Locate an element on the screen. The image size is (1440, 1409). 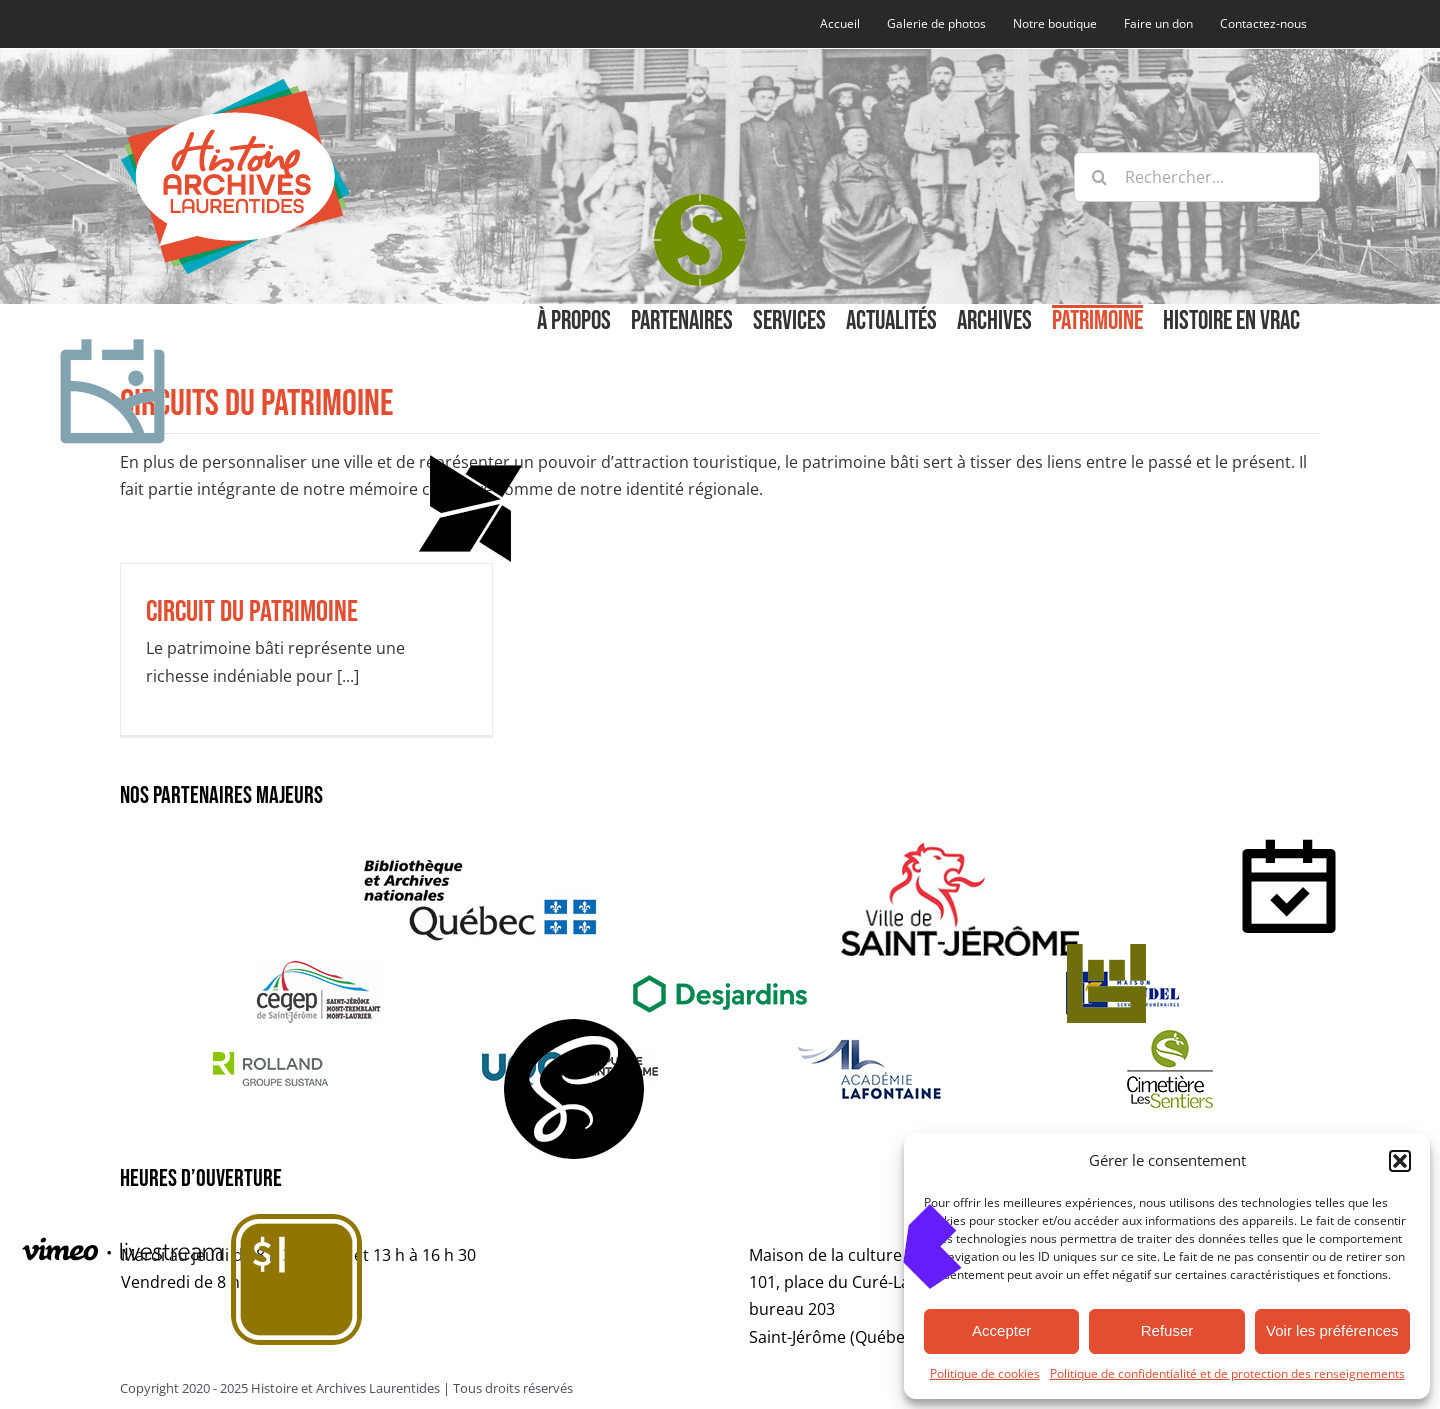
open iTerm2 terminal application is located at coordinates (296, 1279).